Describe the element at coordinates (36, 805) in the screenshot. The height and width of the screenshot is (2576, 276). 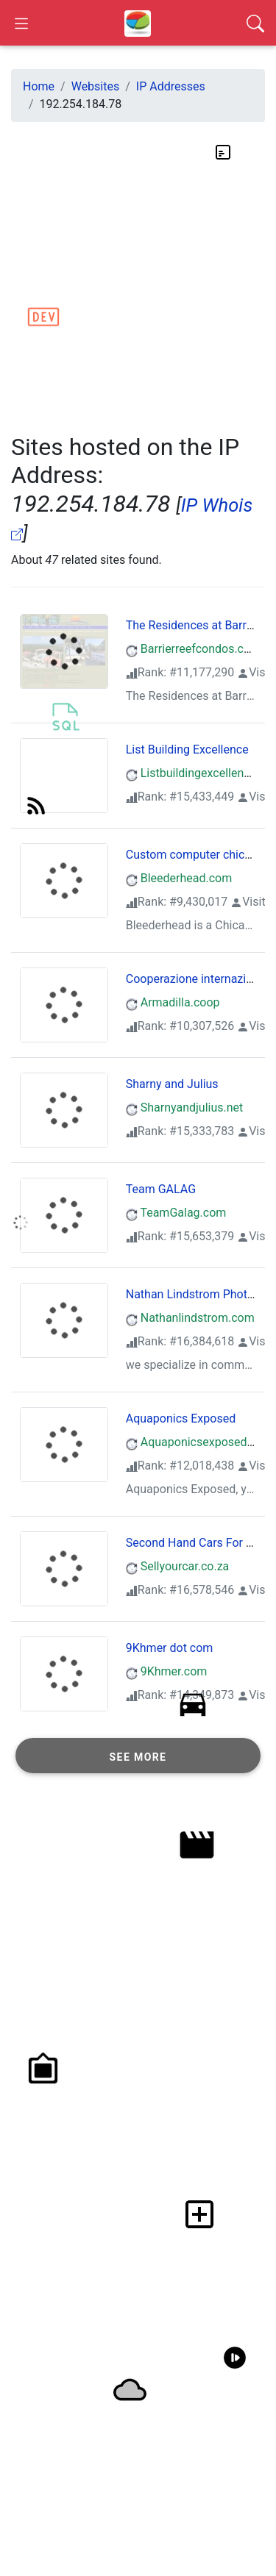
I see `subscribe to RSS feed updates` at that location.